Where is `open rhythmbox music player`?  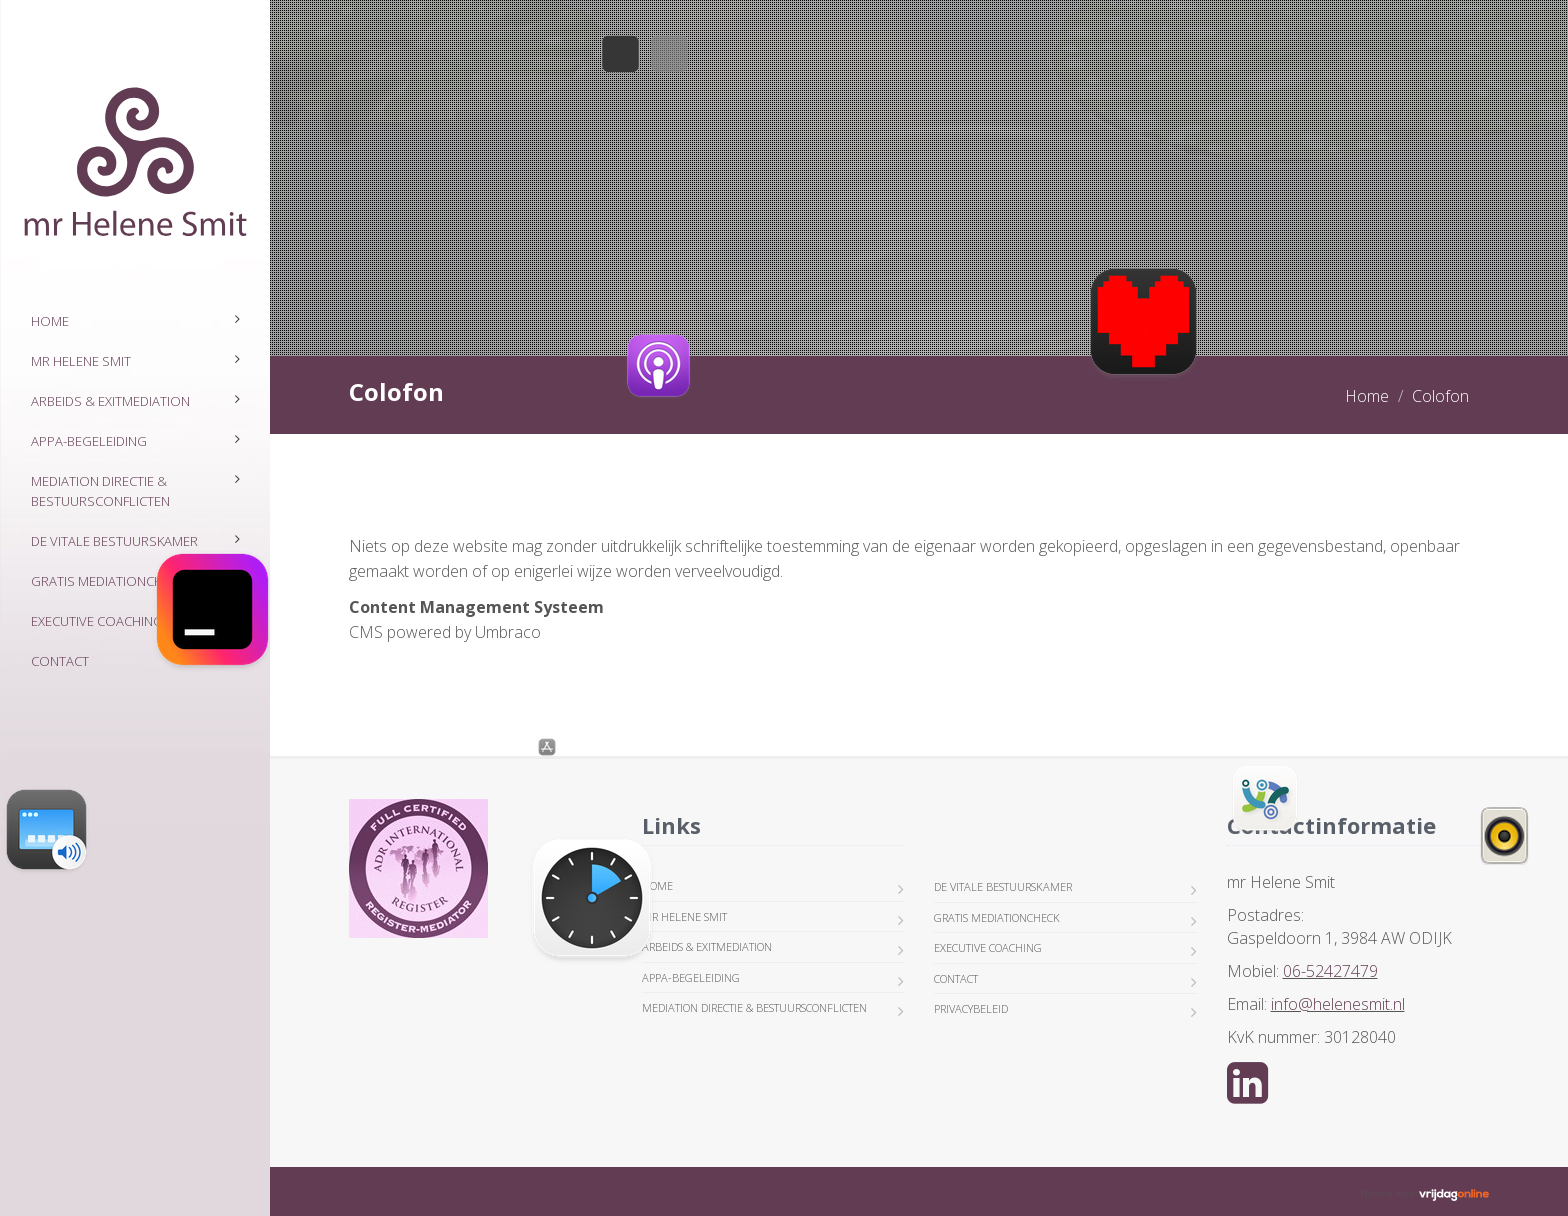
open rhythmbox music player is located at coordinates (1504, 835).